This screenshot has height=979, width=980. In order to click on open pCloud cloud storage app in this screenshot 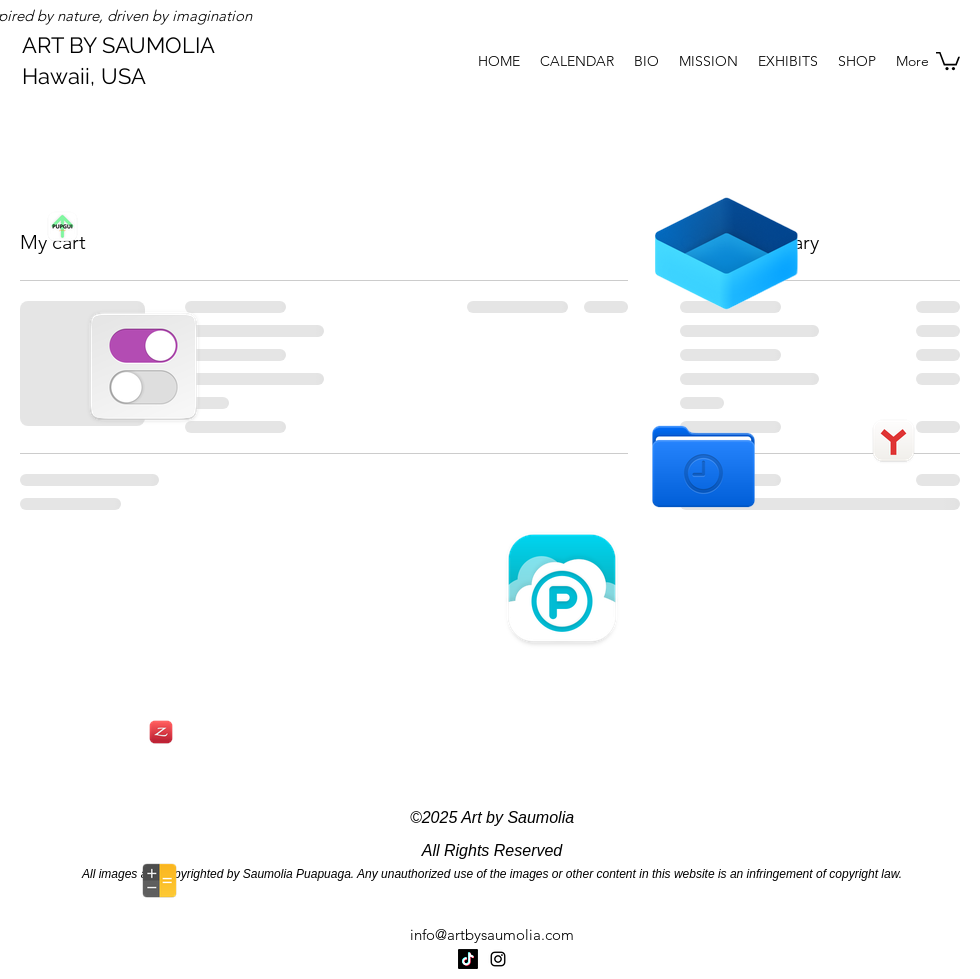, I will do `click(562, 588)`.